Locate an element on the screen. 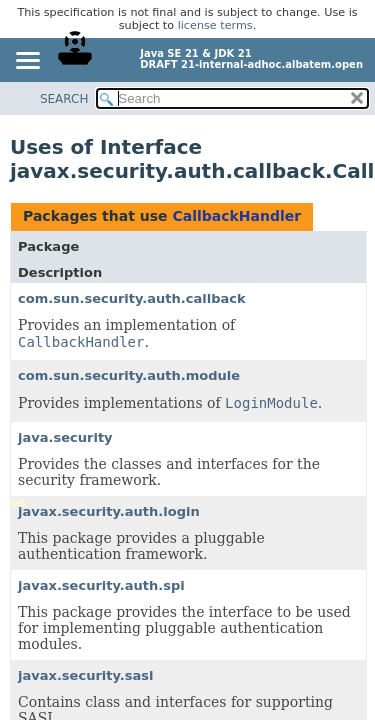 Image resolution: width=375 pixels, height=720 pixels. select off-road vehicle type is located at coordinates (17, 501).